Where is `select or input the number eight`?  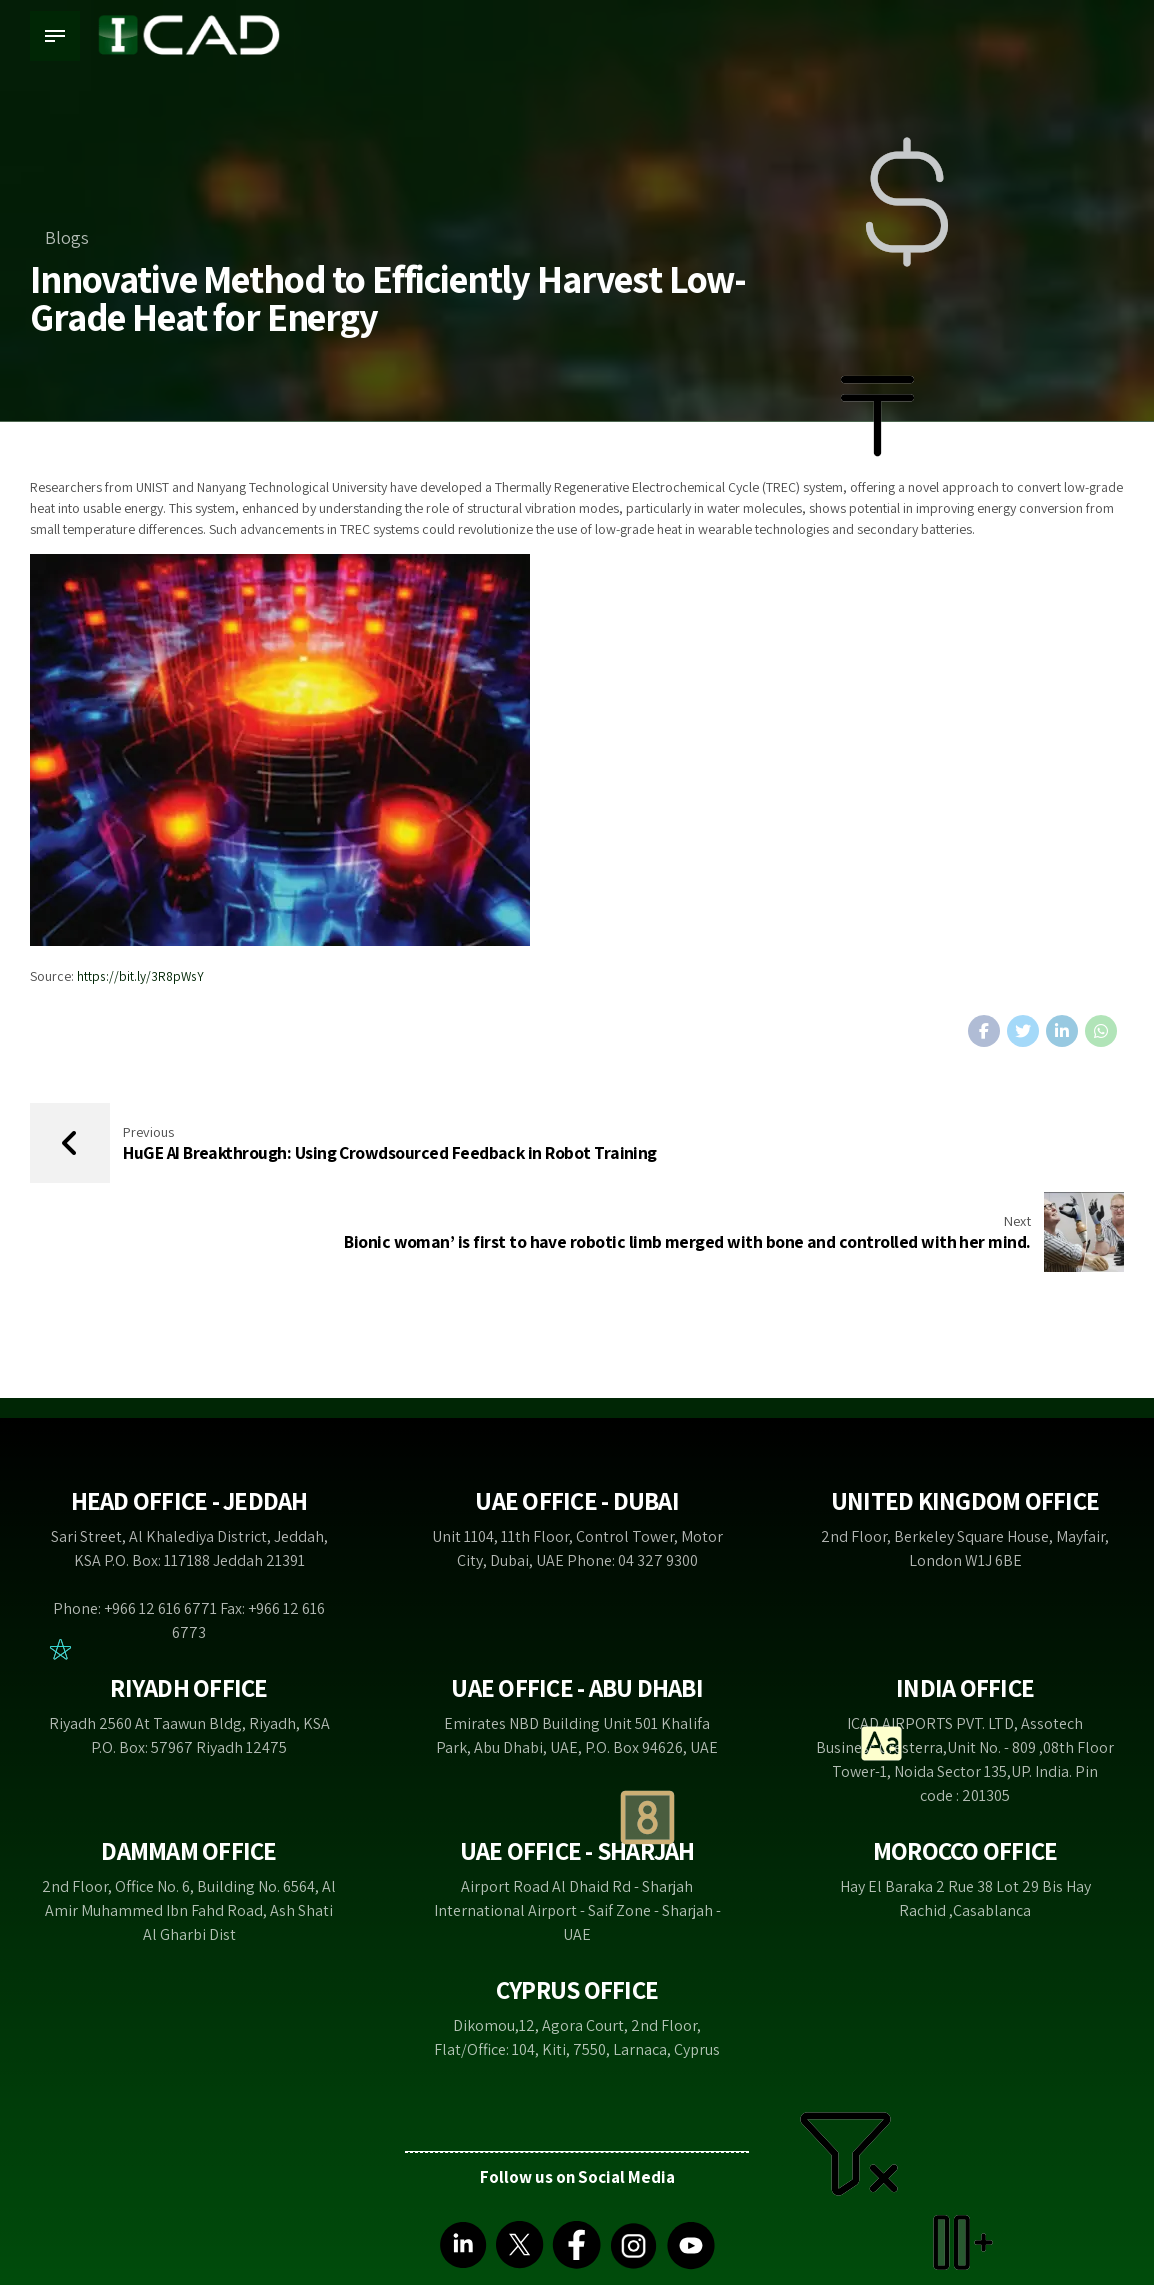 select or input the number eight is located at coordinates (647, 1817).